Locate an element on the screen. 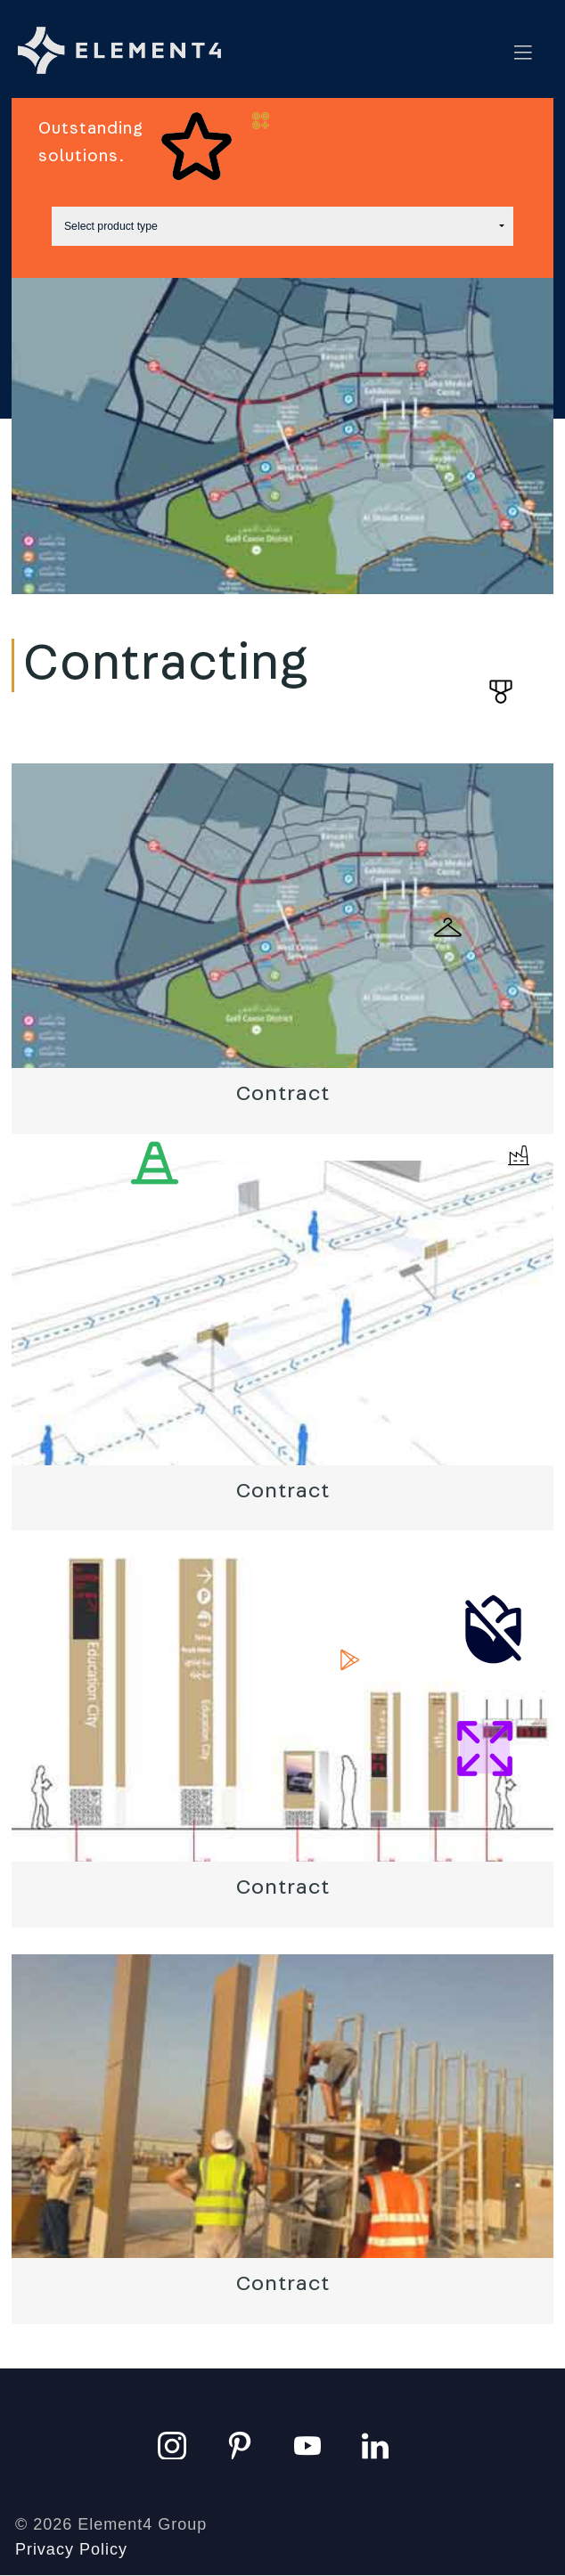  expand to fullscreen mode is located at coordinates (485, 1749).